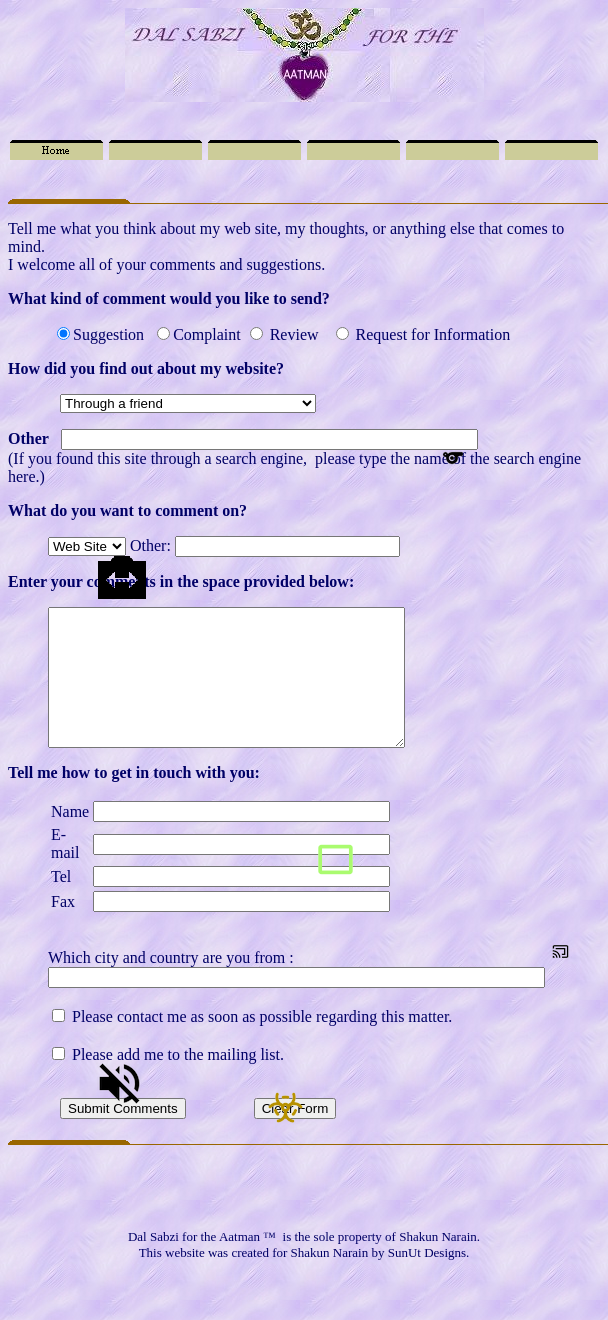 The height and width of the screenshot is (1320, 608). What do you see at coordinates (285, 1107) in the screenshot?
I see `indicates hazardous or dangerous content` at bounding box center [285, 1107].